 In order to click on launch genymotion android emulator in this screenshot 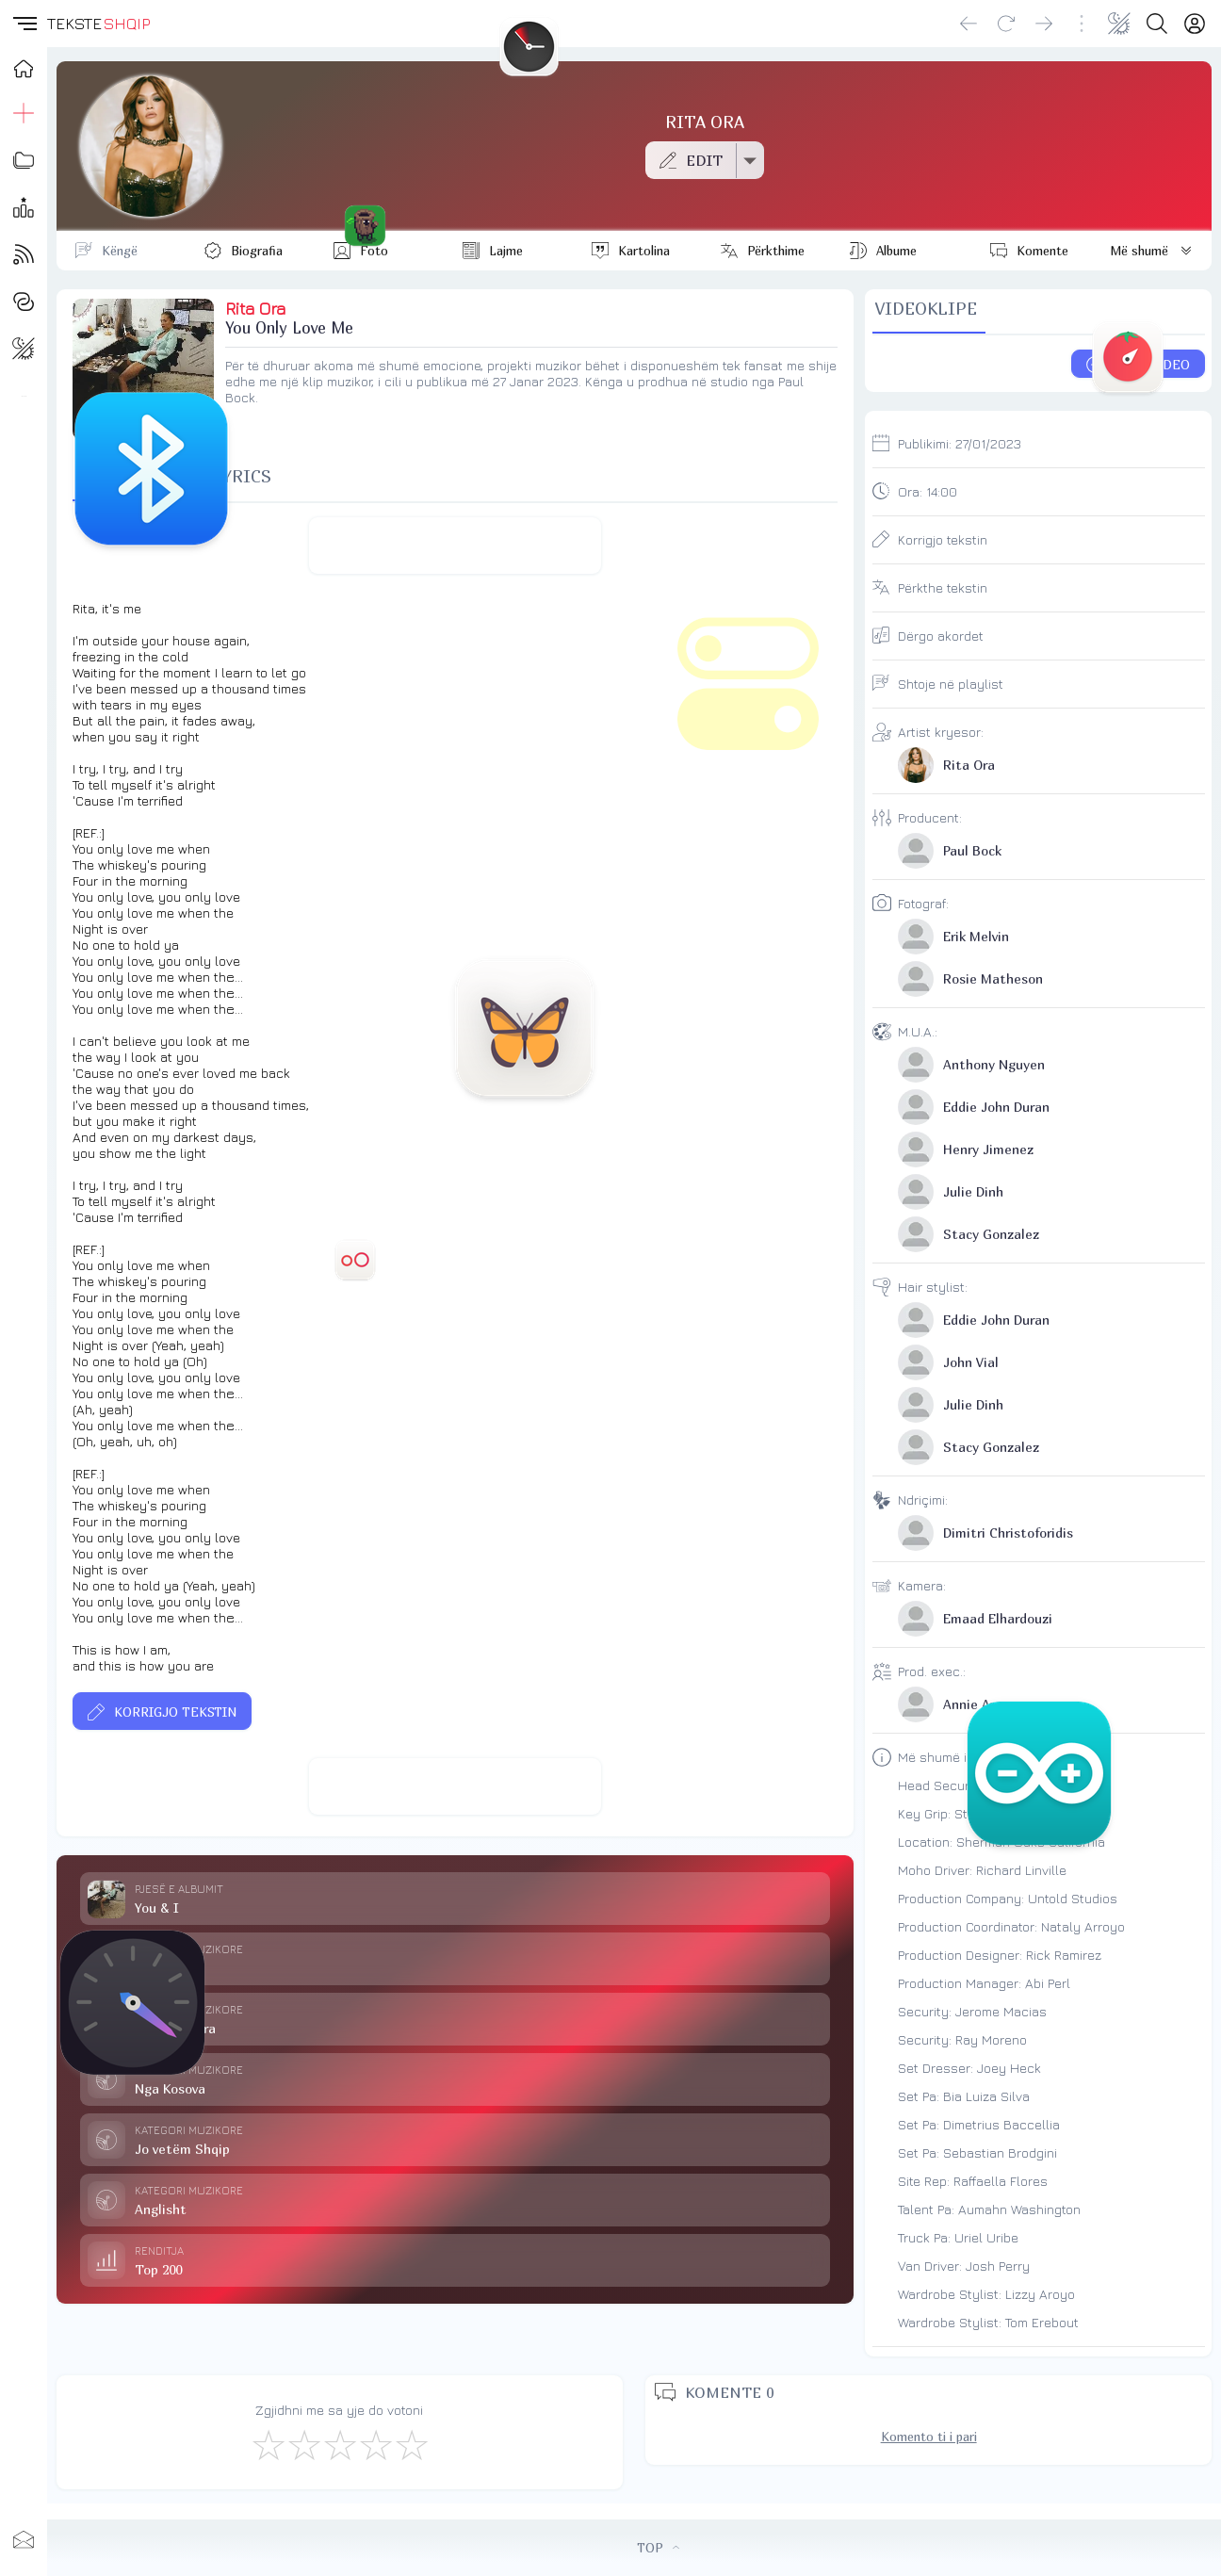, I will do `click(355, 1260)`.